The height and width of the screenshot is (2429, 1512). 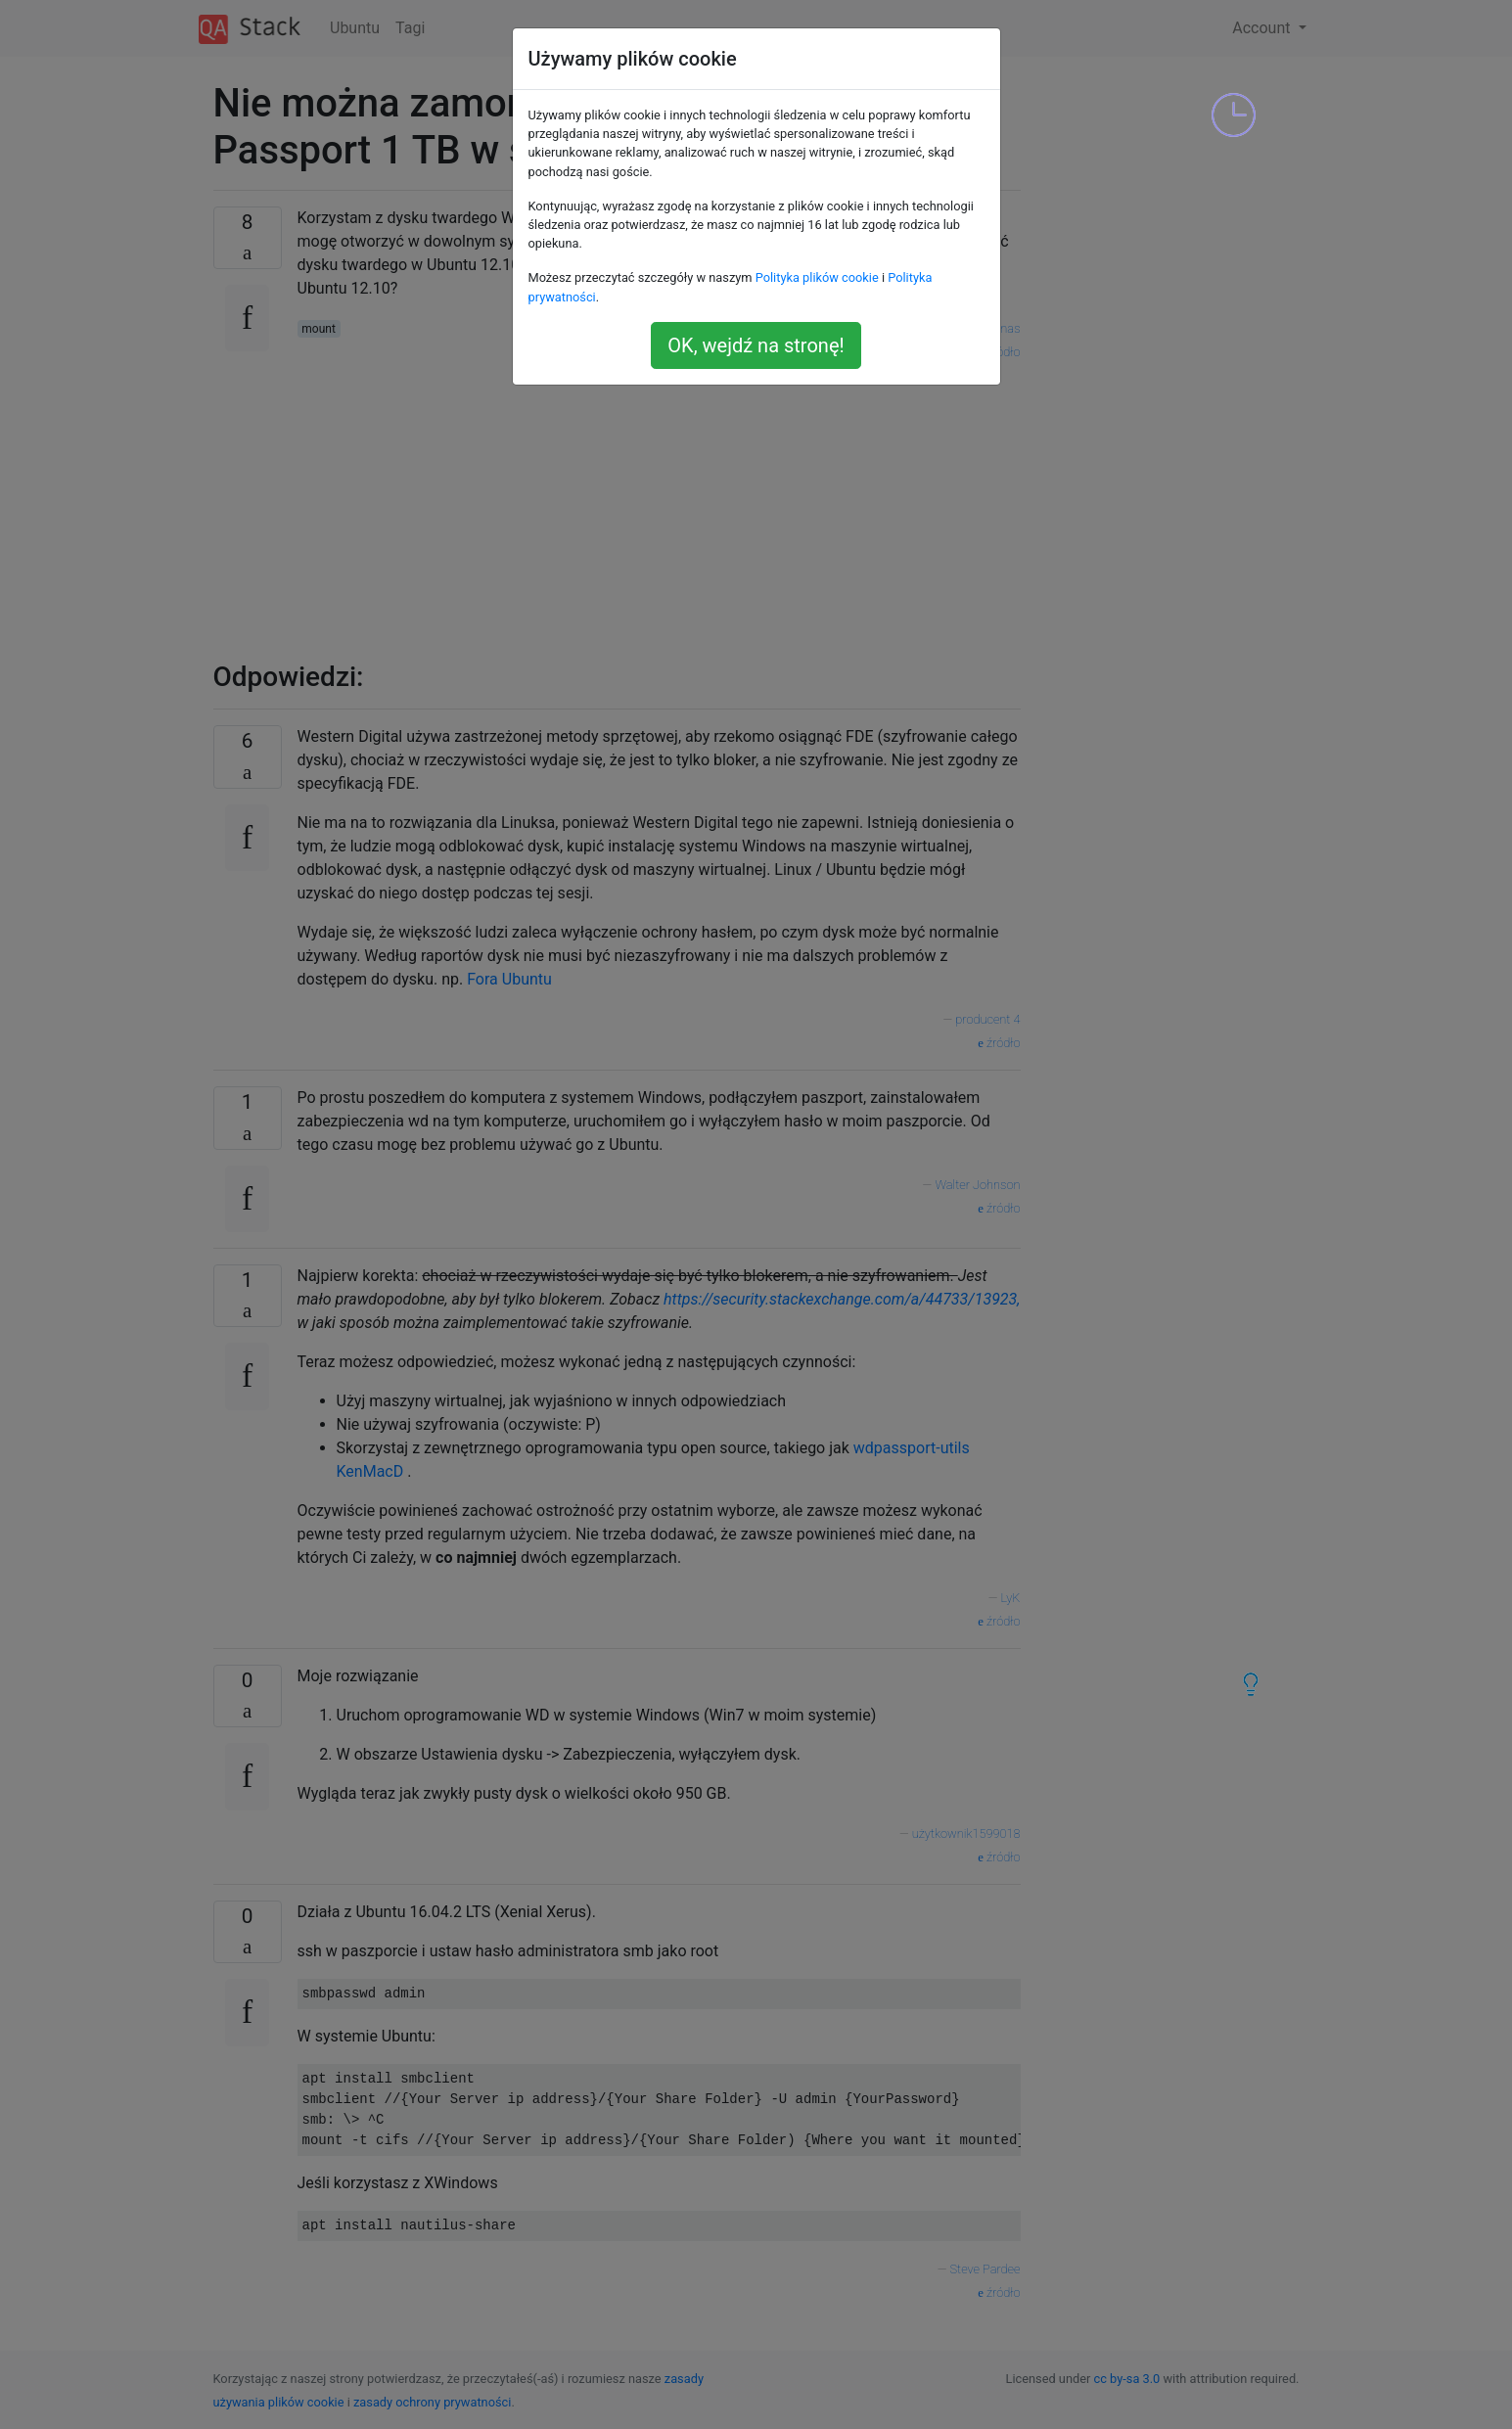 What do you see at coordinates (1251, 1684) in the screenshot?
I see `view tips or helpful suggestions` at bounding box center [1251, 1684].